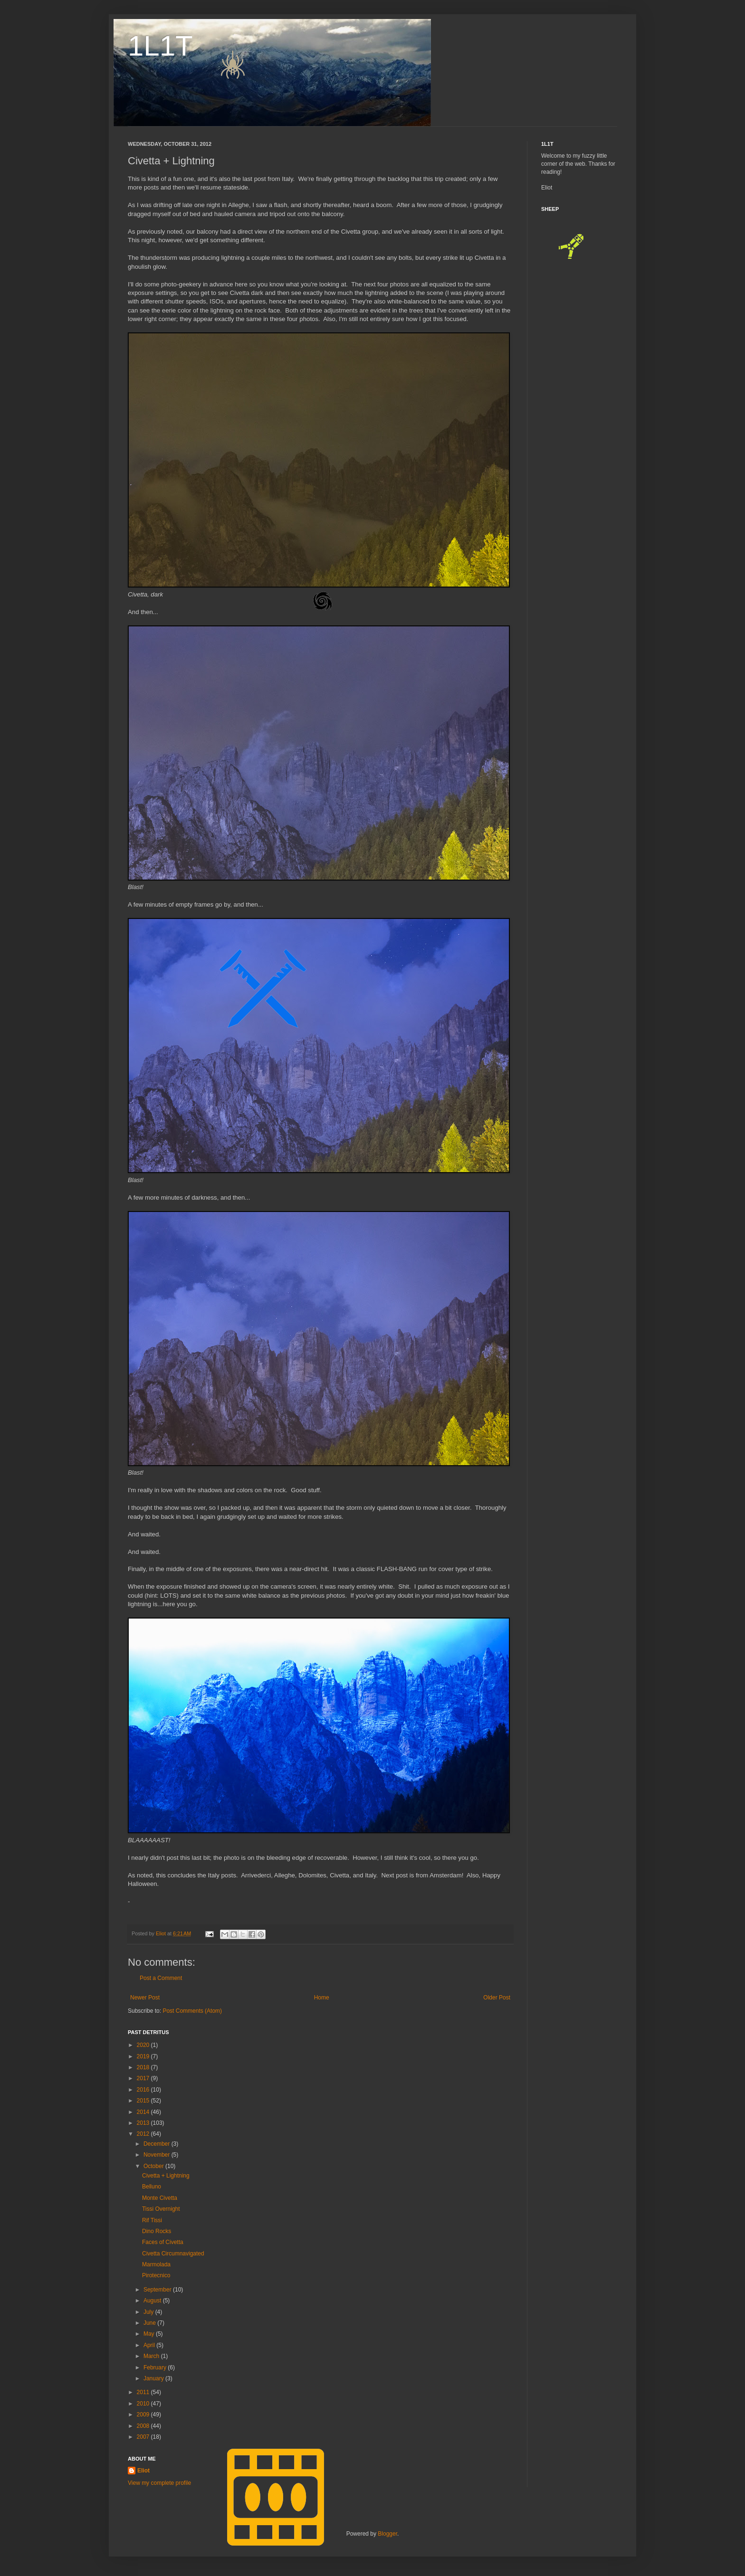 The width and height of the screenshot is (745, 2576). Describe the element at coordinates (233, 65) in the screenshot. I see `indicates a spooky or halloween-themed game element` at that location.